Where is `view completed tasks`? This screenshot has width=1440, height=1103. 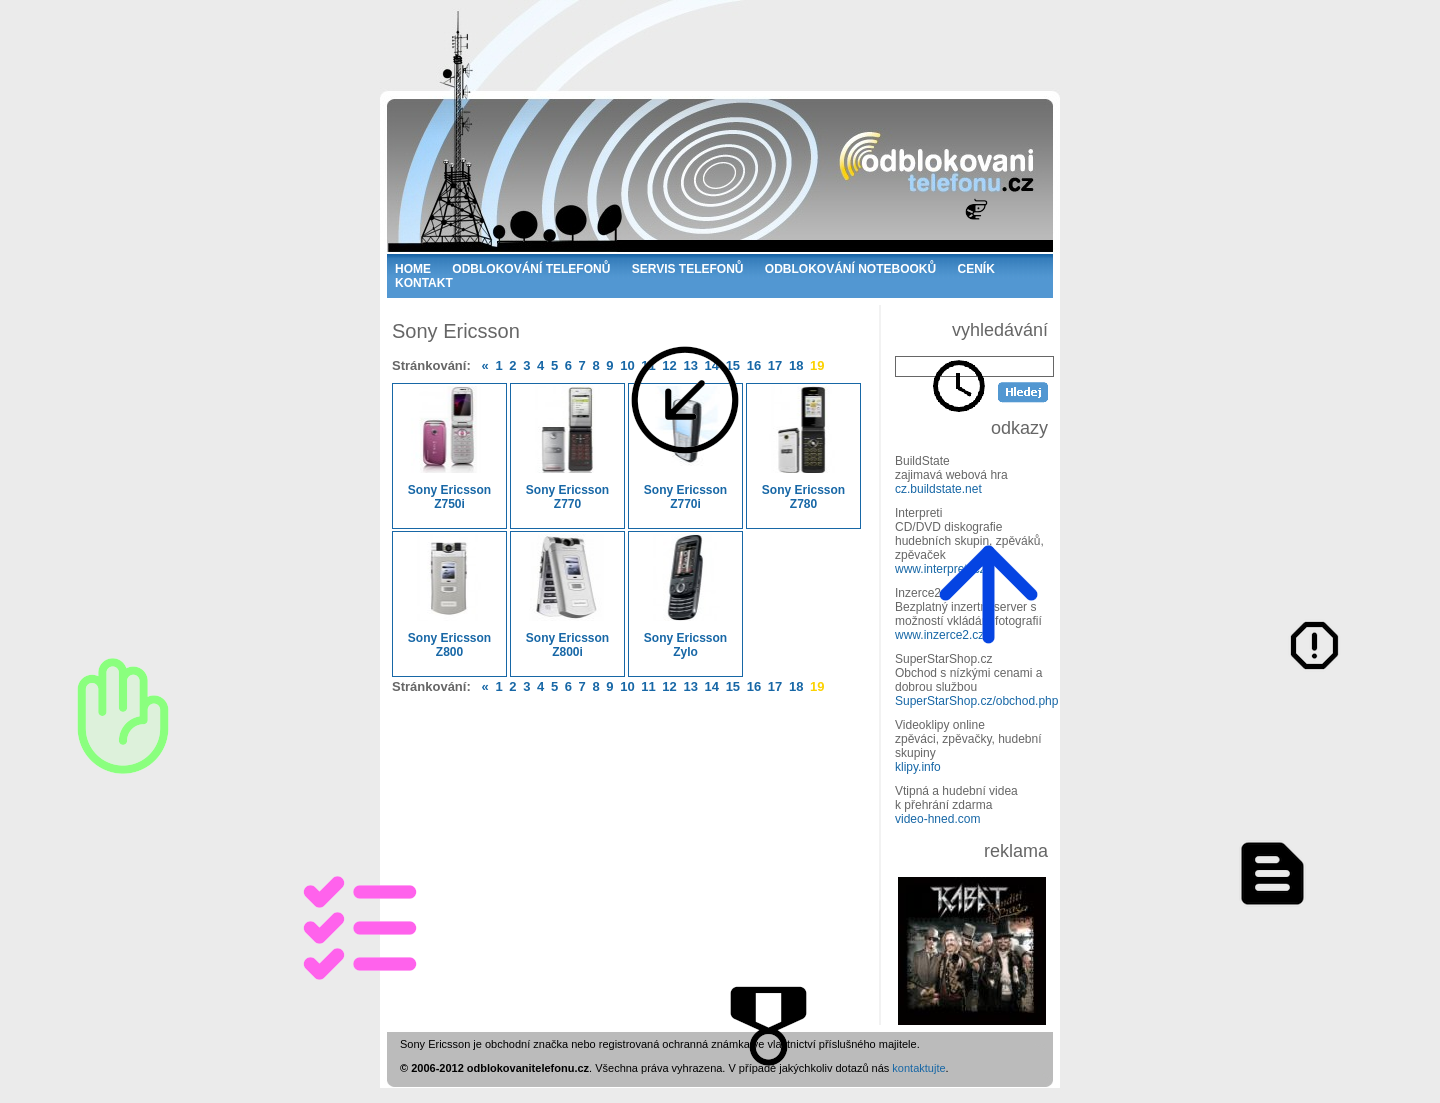
view completed tasks is located at coordinates (360, 928).